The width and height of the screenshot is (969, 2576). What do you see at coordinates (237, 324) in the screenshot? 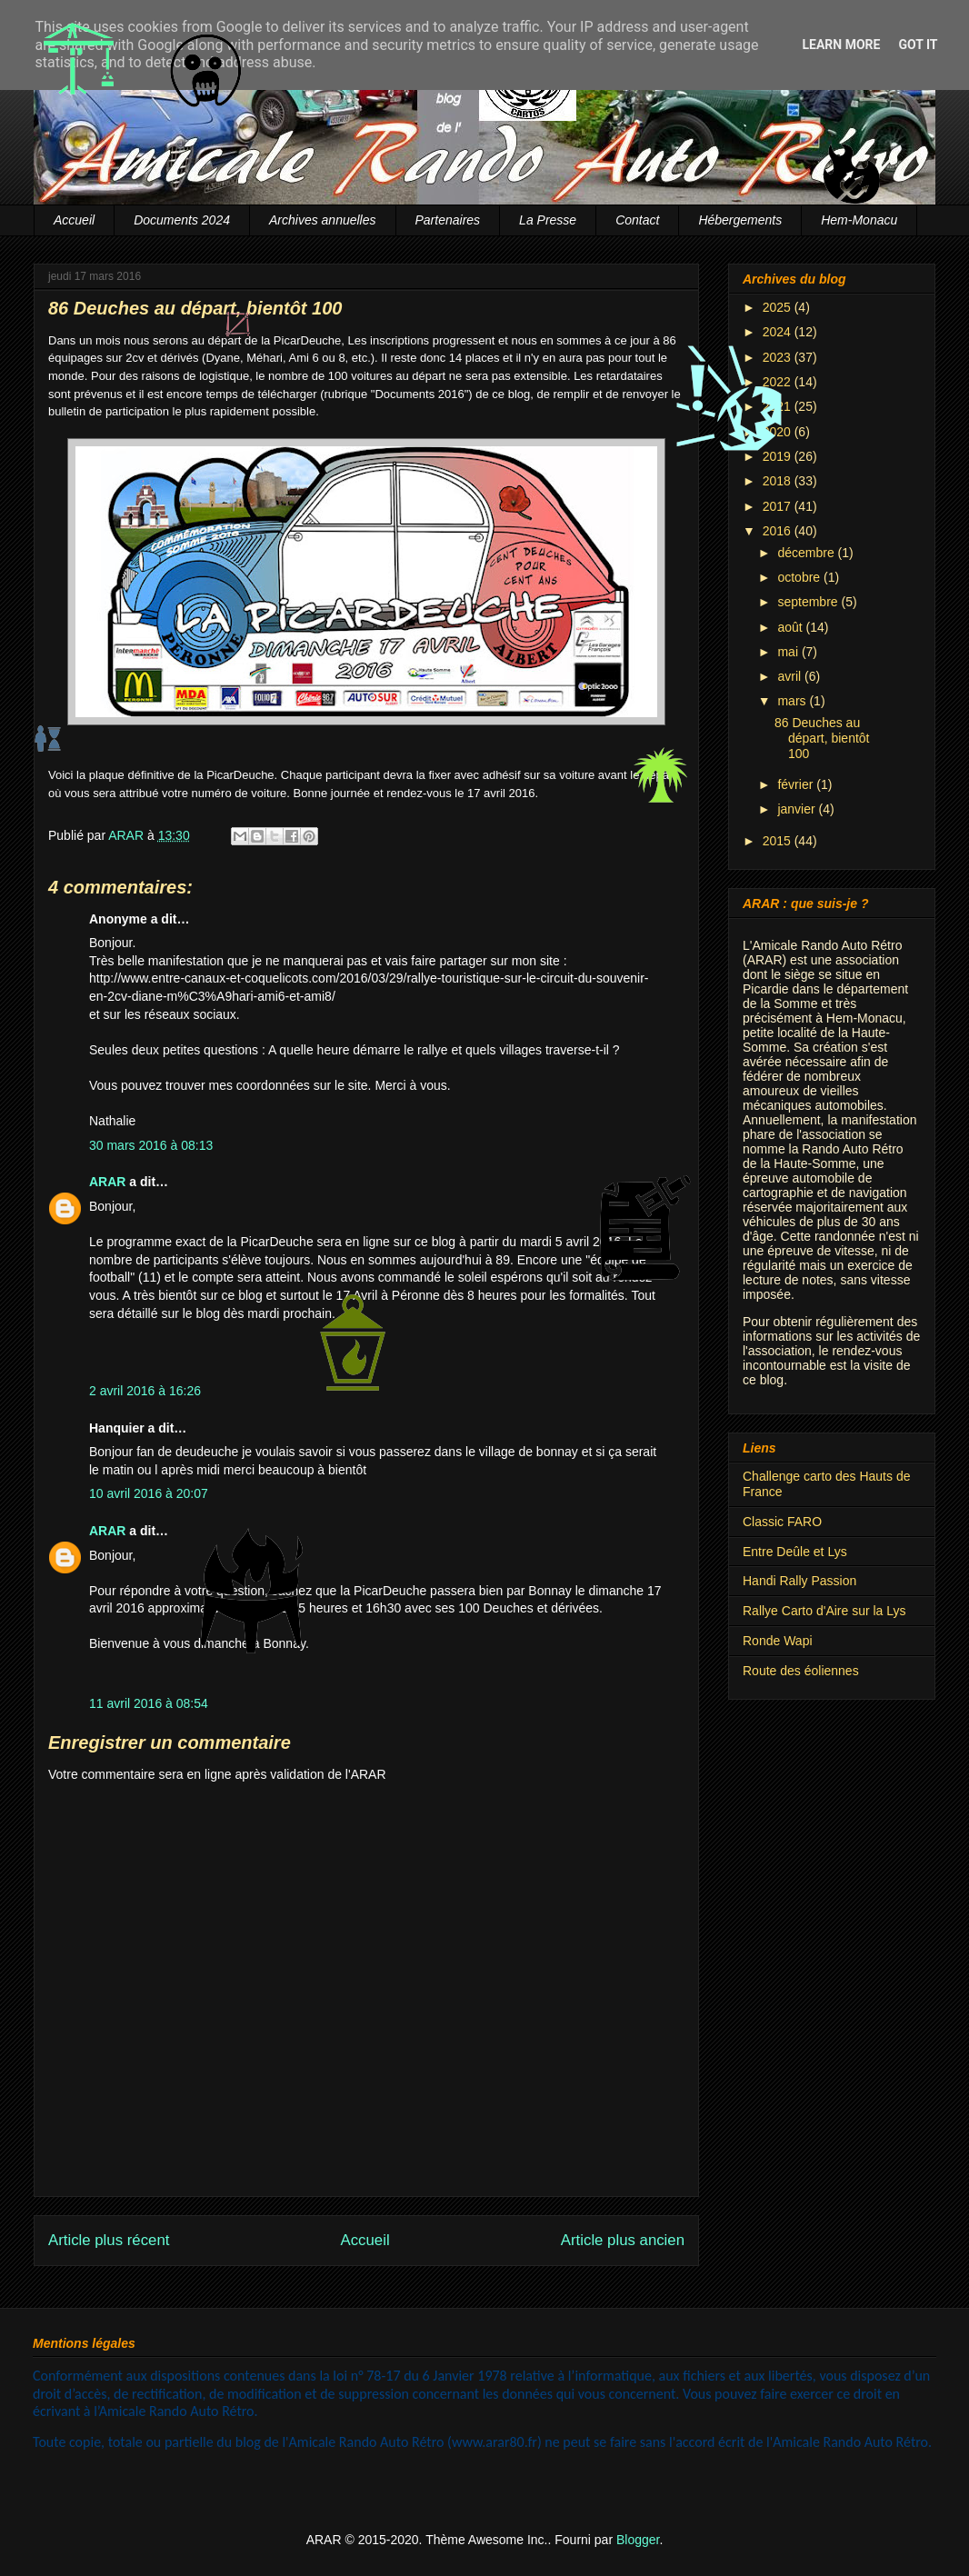
I see `frame or crop an image` at bounding box center [237, 324].